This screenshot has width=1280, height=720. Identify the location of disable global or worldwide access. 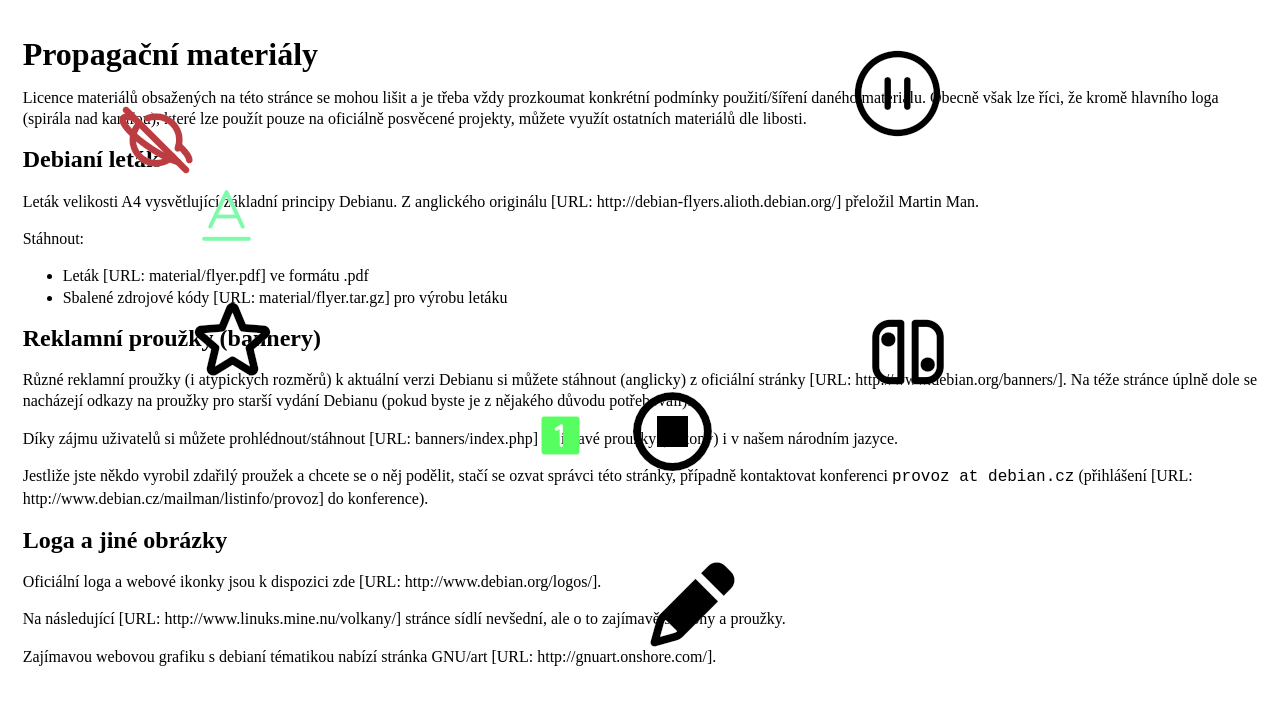
(156, 140).